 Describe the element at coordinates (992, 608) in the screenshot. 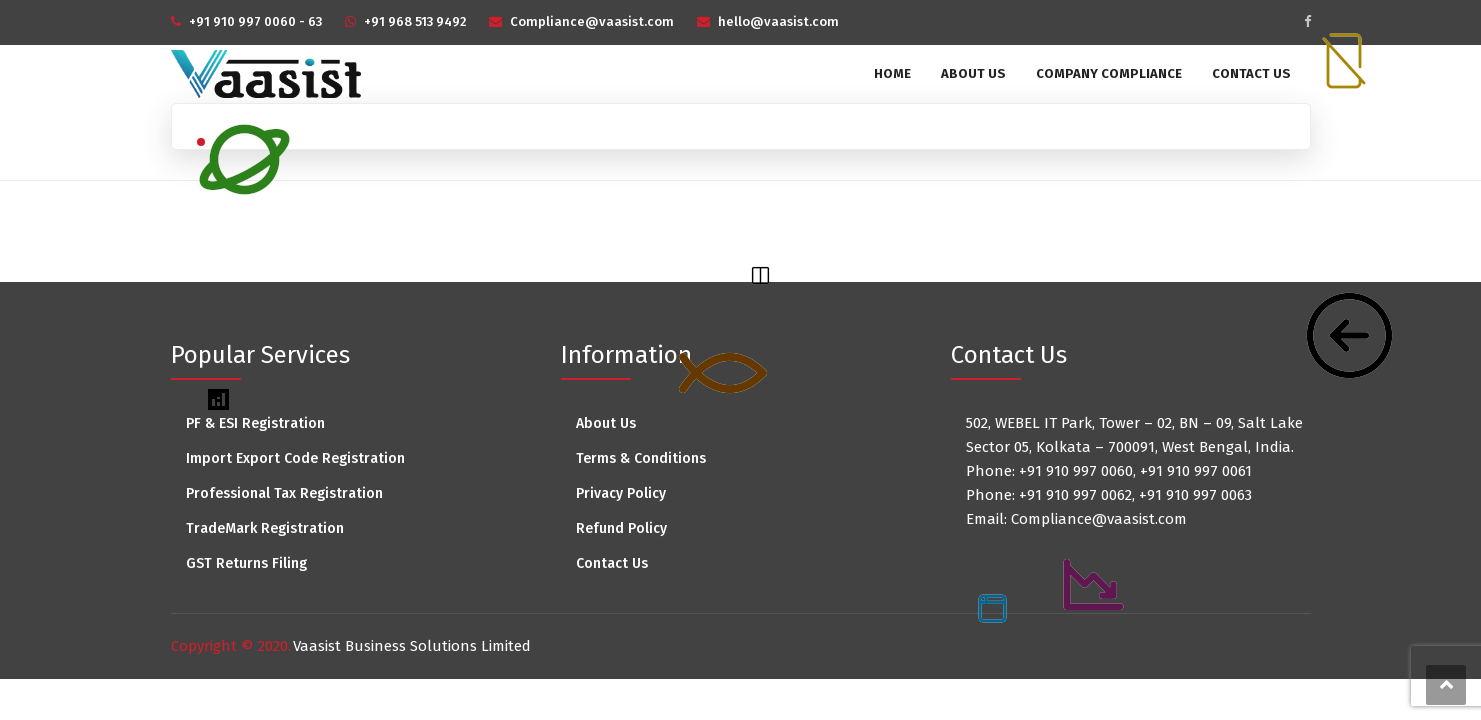

I see `open web browser` at that location.